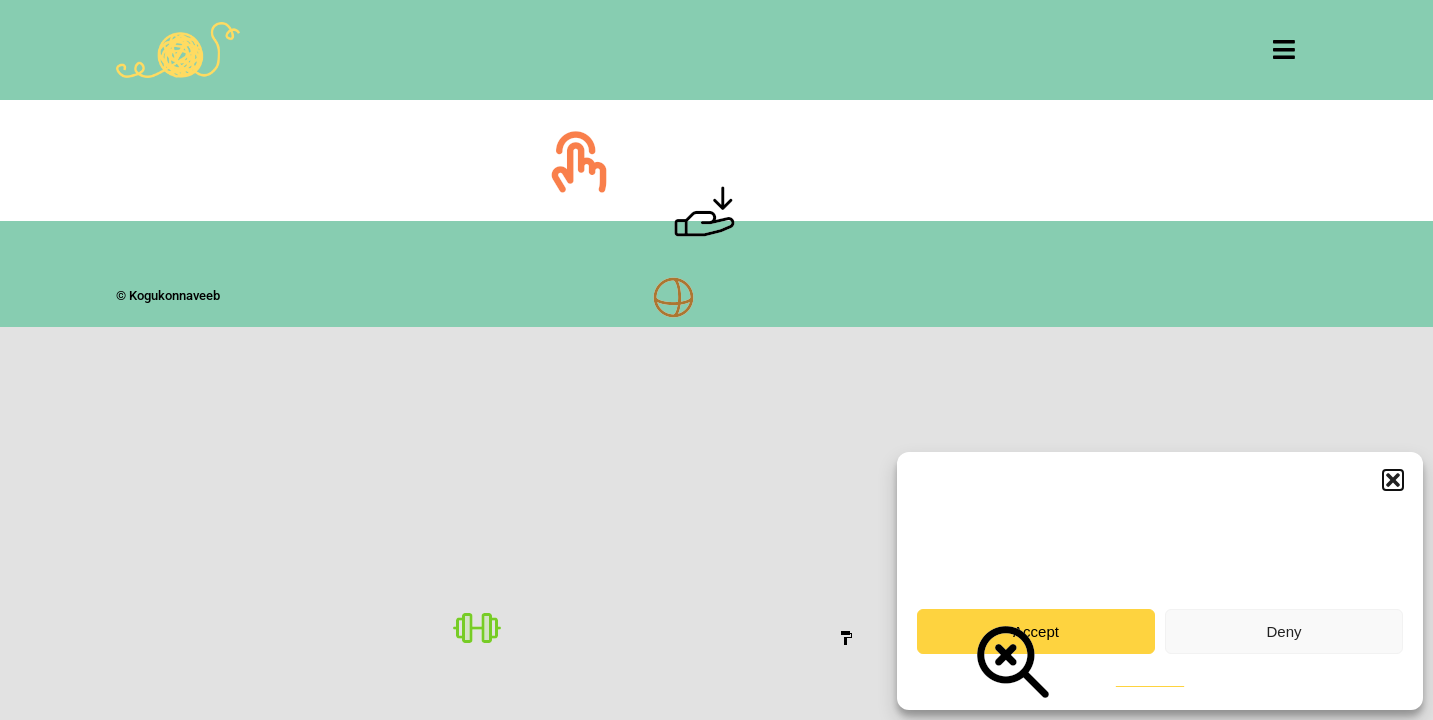 The height and width of the screenshot is (720, 1433). What do you see at coordinates (846, 638) in the screenshot?
I see `apply formatting style to selected content` at bounding box center [846, 638].